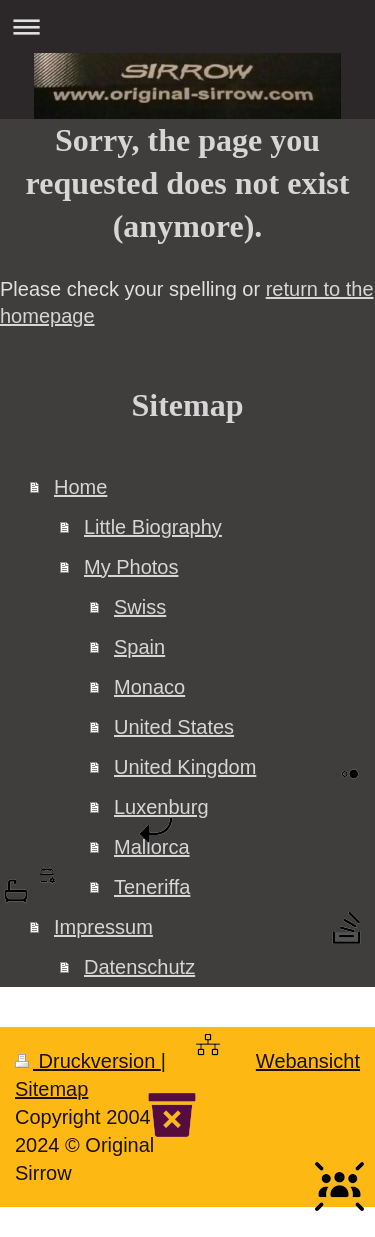 The width and height of the screenshot is (375, 1237). Describe the element at coordinates (208, 1045) in the screenshot. I see `view network connections` at that location.